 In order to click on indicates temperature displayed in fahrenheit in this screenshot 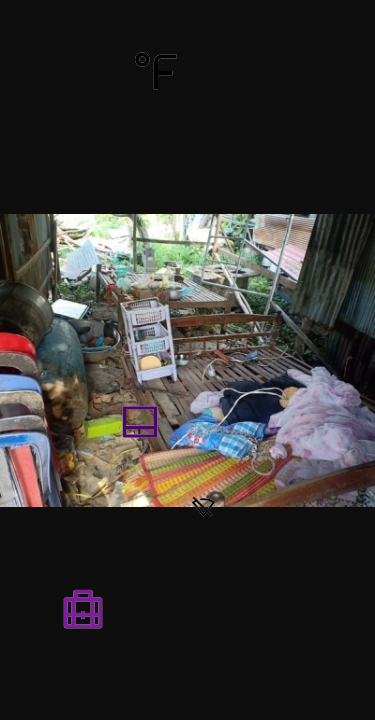, I will do `click(158, 71)`.